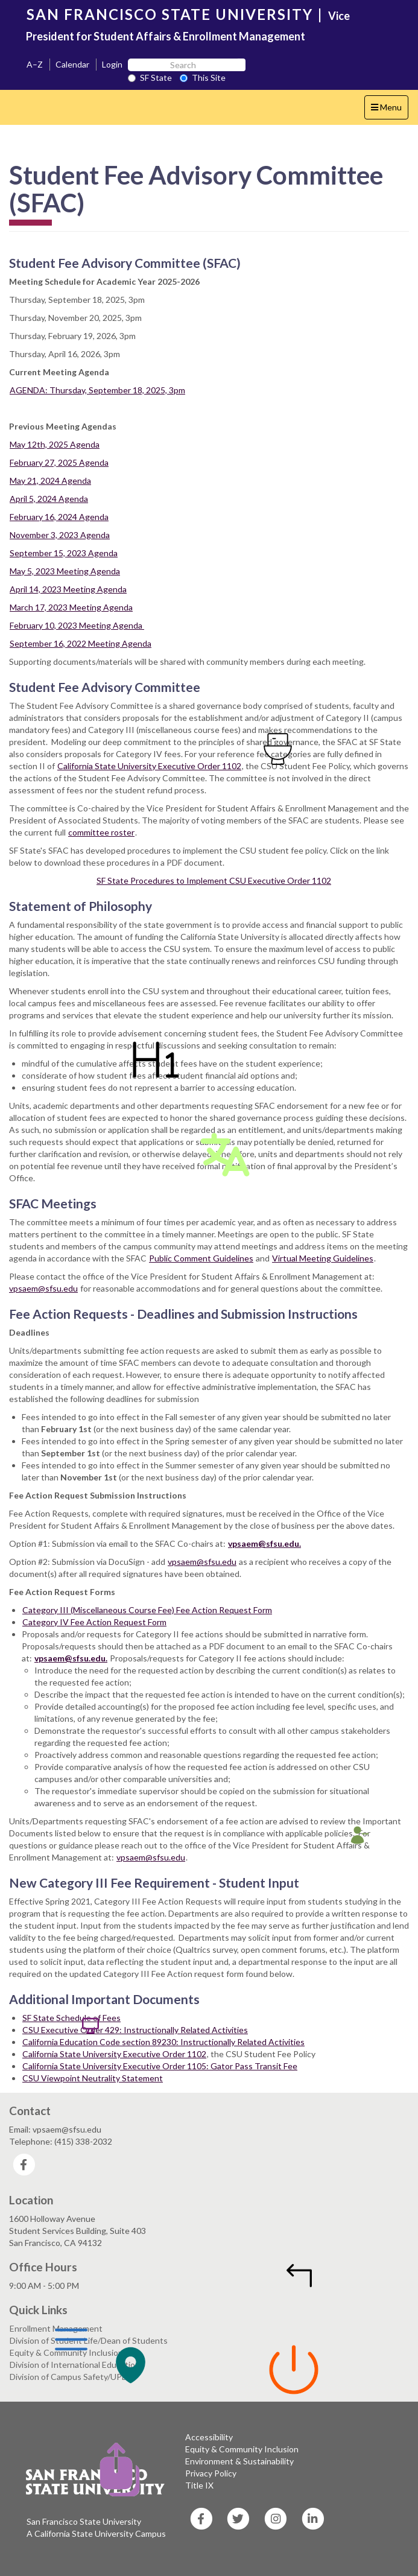 The width and height of the screenshot is (418, 2576). What do you see at coordinates (90, 2025) in the screenshot?
I see `view desktop version of site` at bounding box center [90, 2025].